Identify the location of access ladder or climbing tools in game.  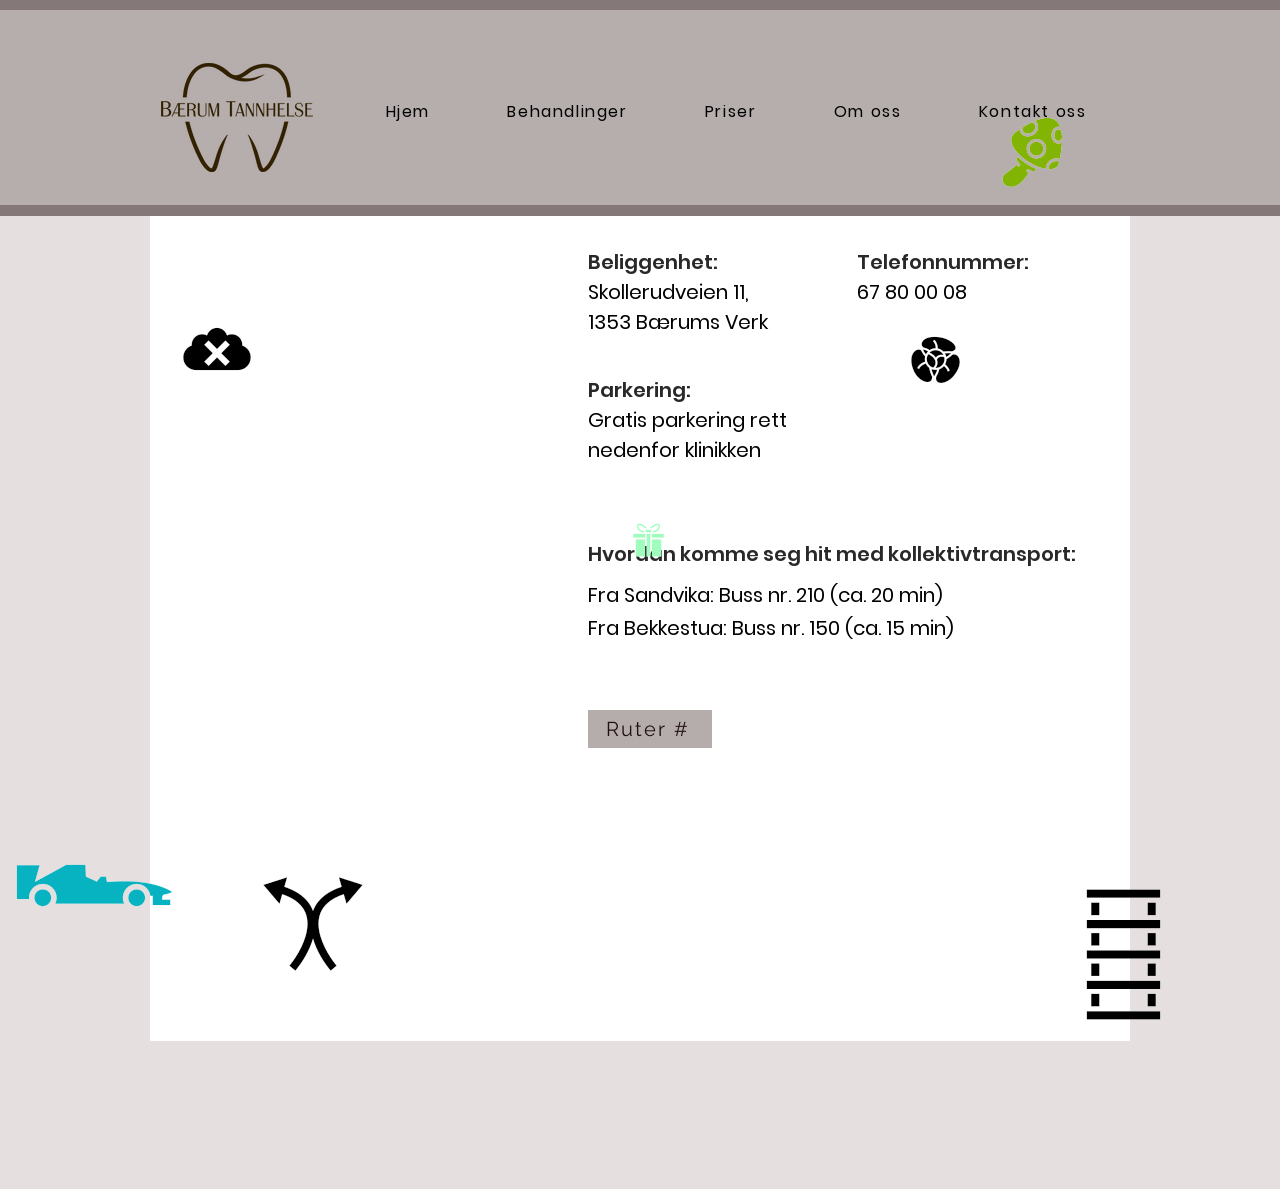
(1123, 954).